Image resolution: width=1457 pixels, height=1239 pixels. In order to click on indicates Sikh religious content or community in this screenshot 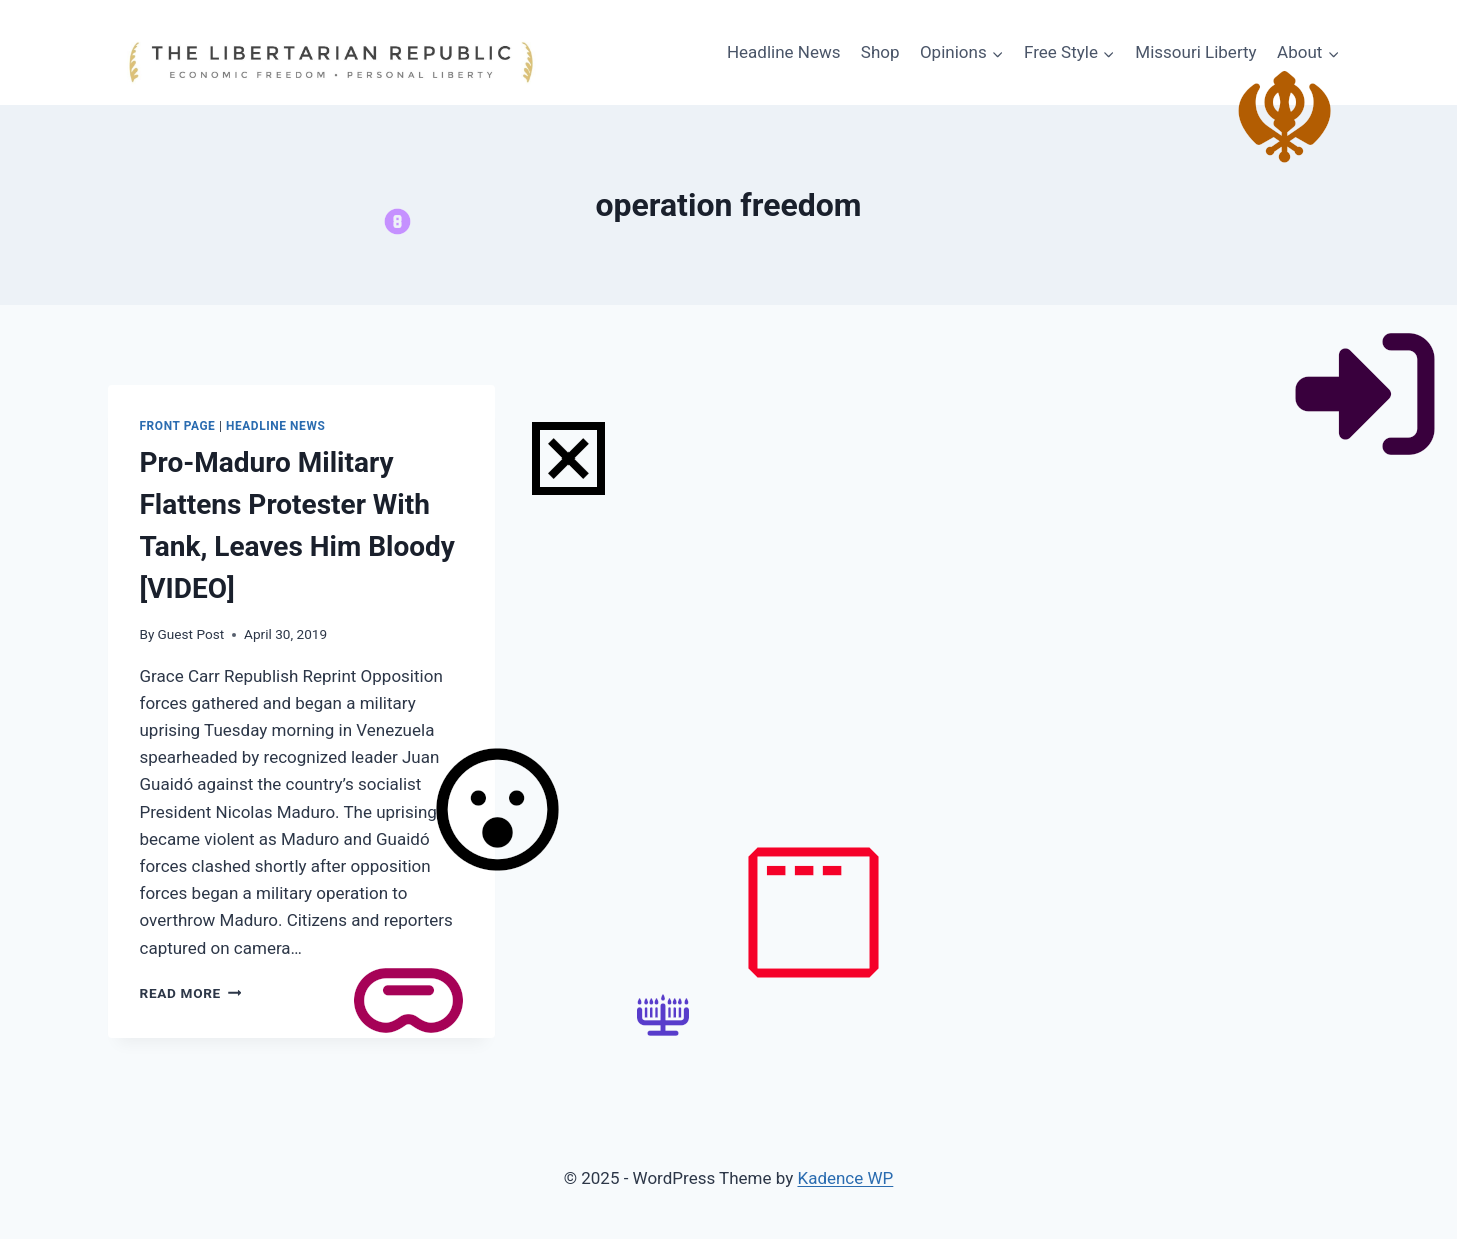, I will do `click(1284, 116)`.